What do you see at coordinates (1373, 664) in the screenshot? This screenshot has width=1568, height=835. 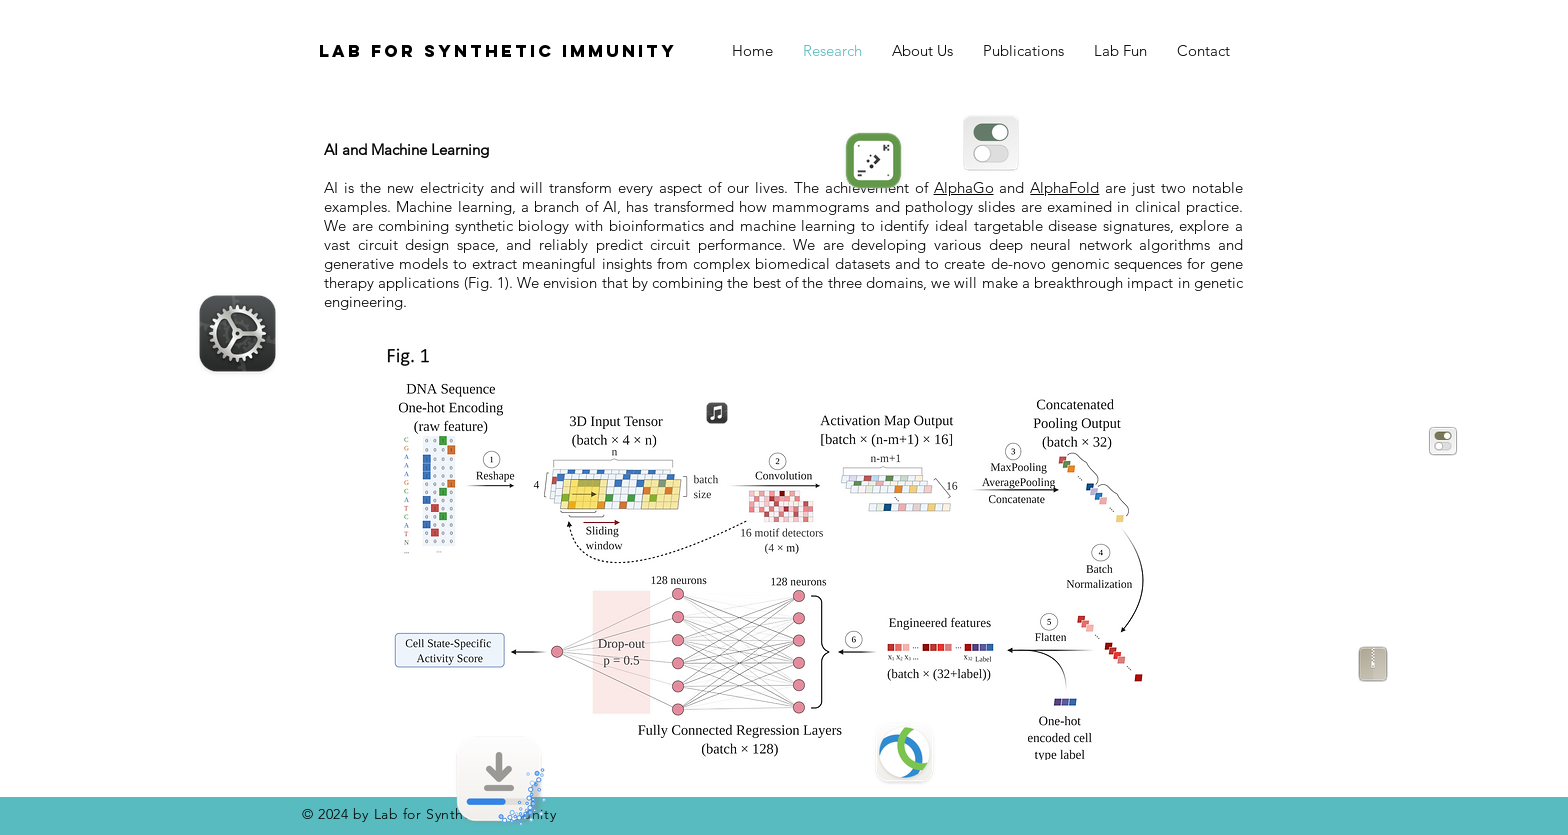 I see `open file roller archive manager` at bounding box center [1373, 664].